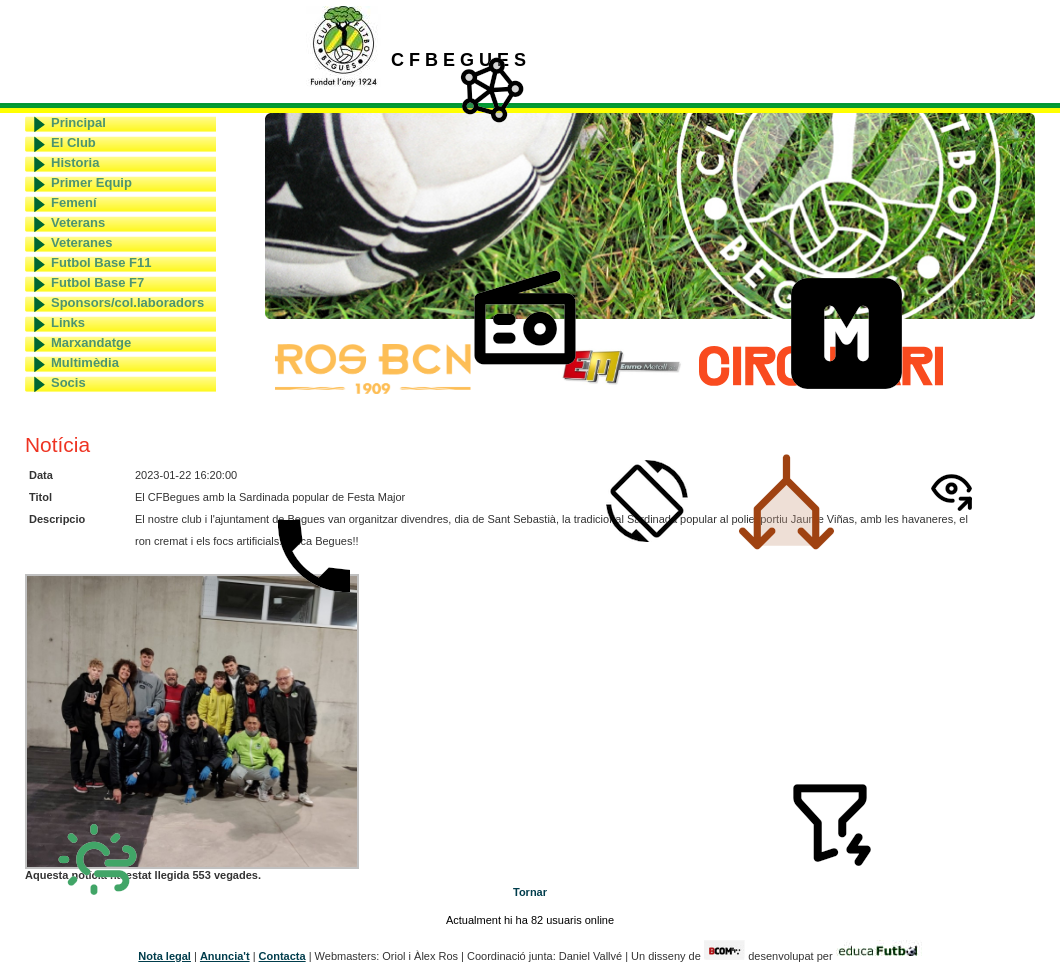 The image size is (1060, 980). What do you see at coordinates (647, 501) in the screenshot?
I see `rotate screen orientation` at bounding box center [647, 501].